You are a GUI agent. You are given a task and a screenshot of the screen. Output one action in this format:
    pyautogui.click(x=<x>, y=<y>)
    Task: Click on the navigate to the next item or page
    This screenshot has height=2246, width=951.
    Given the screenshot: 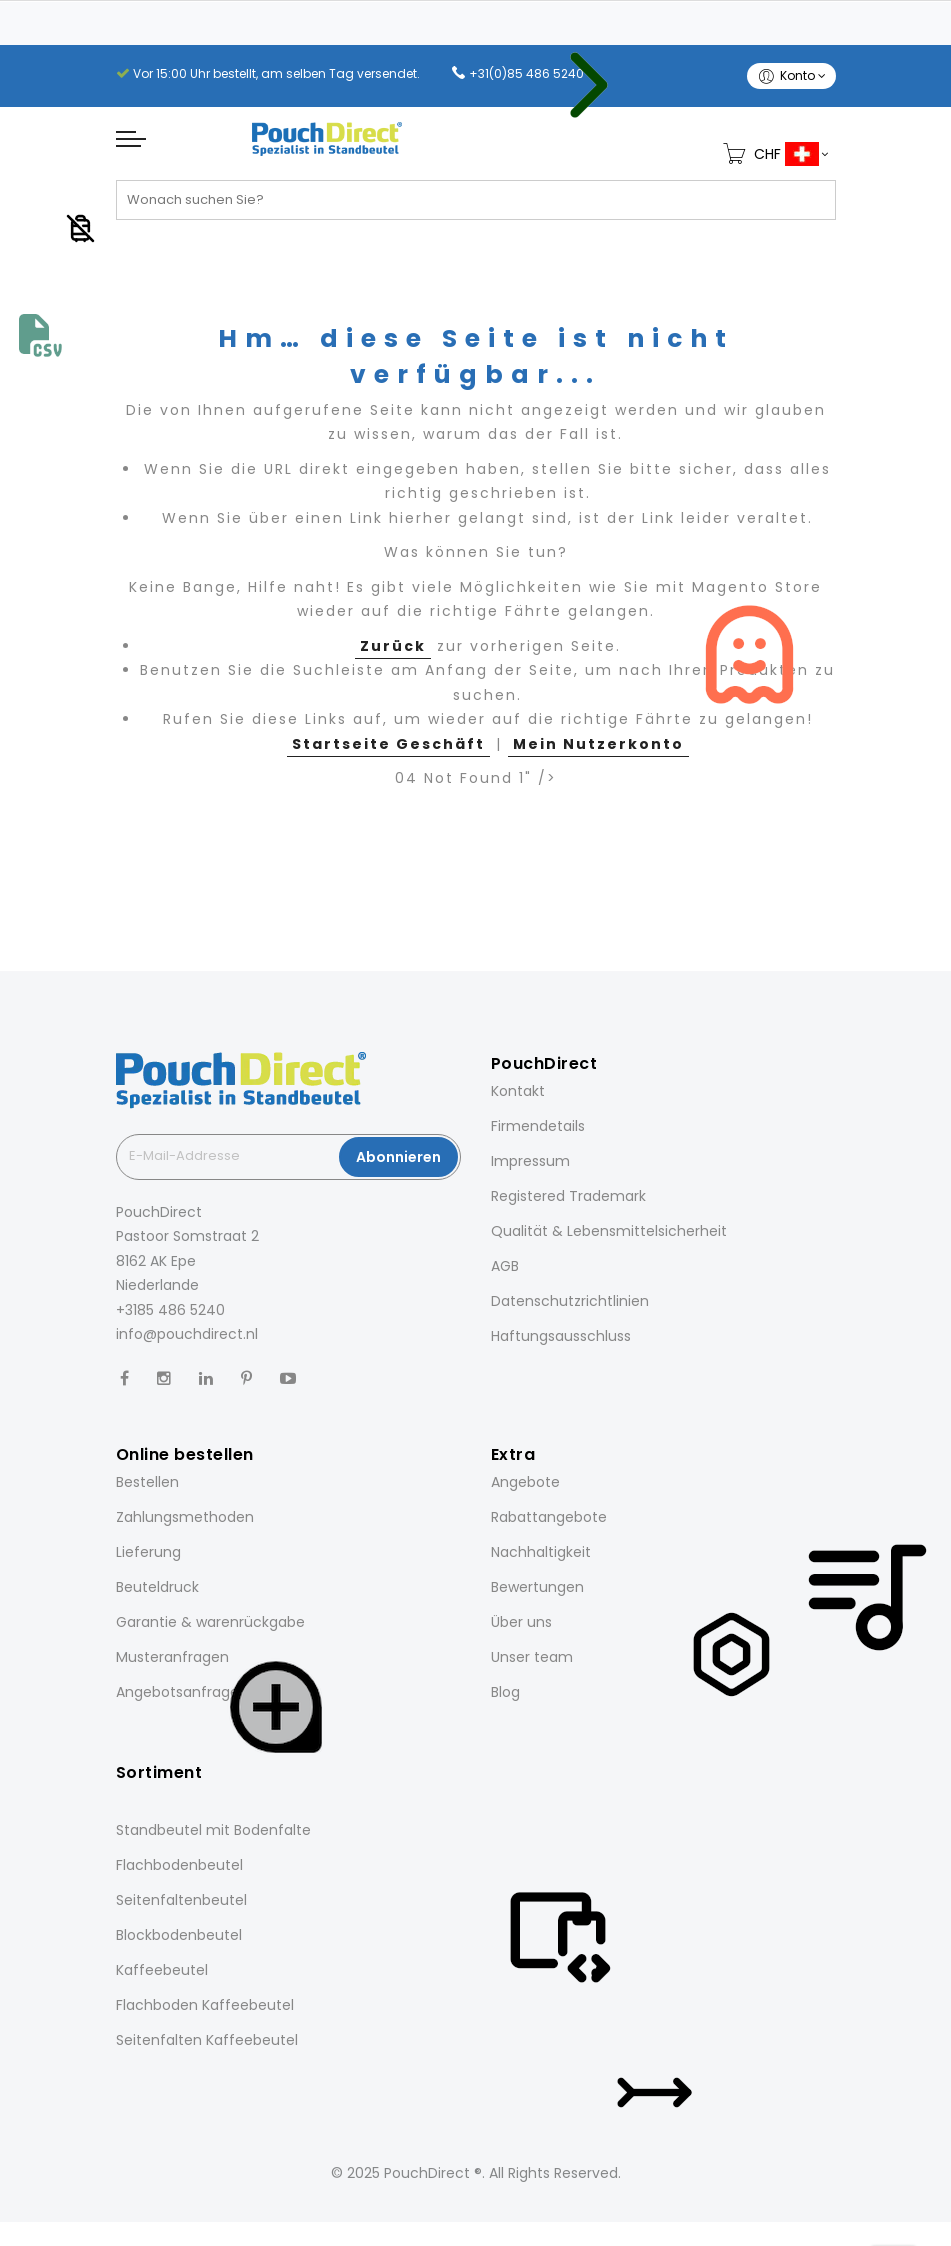 What is the action you would take?
    pyautogui.click(x=589, y=85)
    